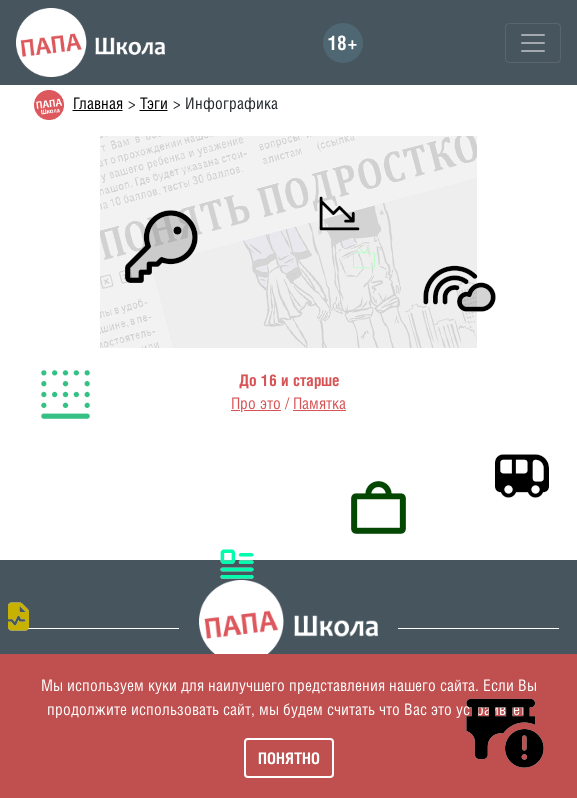  I want to click on bridge alert or infrastructure warning, so click(505, 729).